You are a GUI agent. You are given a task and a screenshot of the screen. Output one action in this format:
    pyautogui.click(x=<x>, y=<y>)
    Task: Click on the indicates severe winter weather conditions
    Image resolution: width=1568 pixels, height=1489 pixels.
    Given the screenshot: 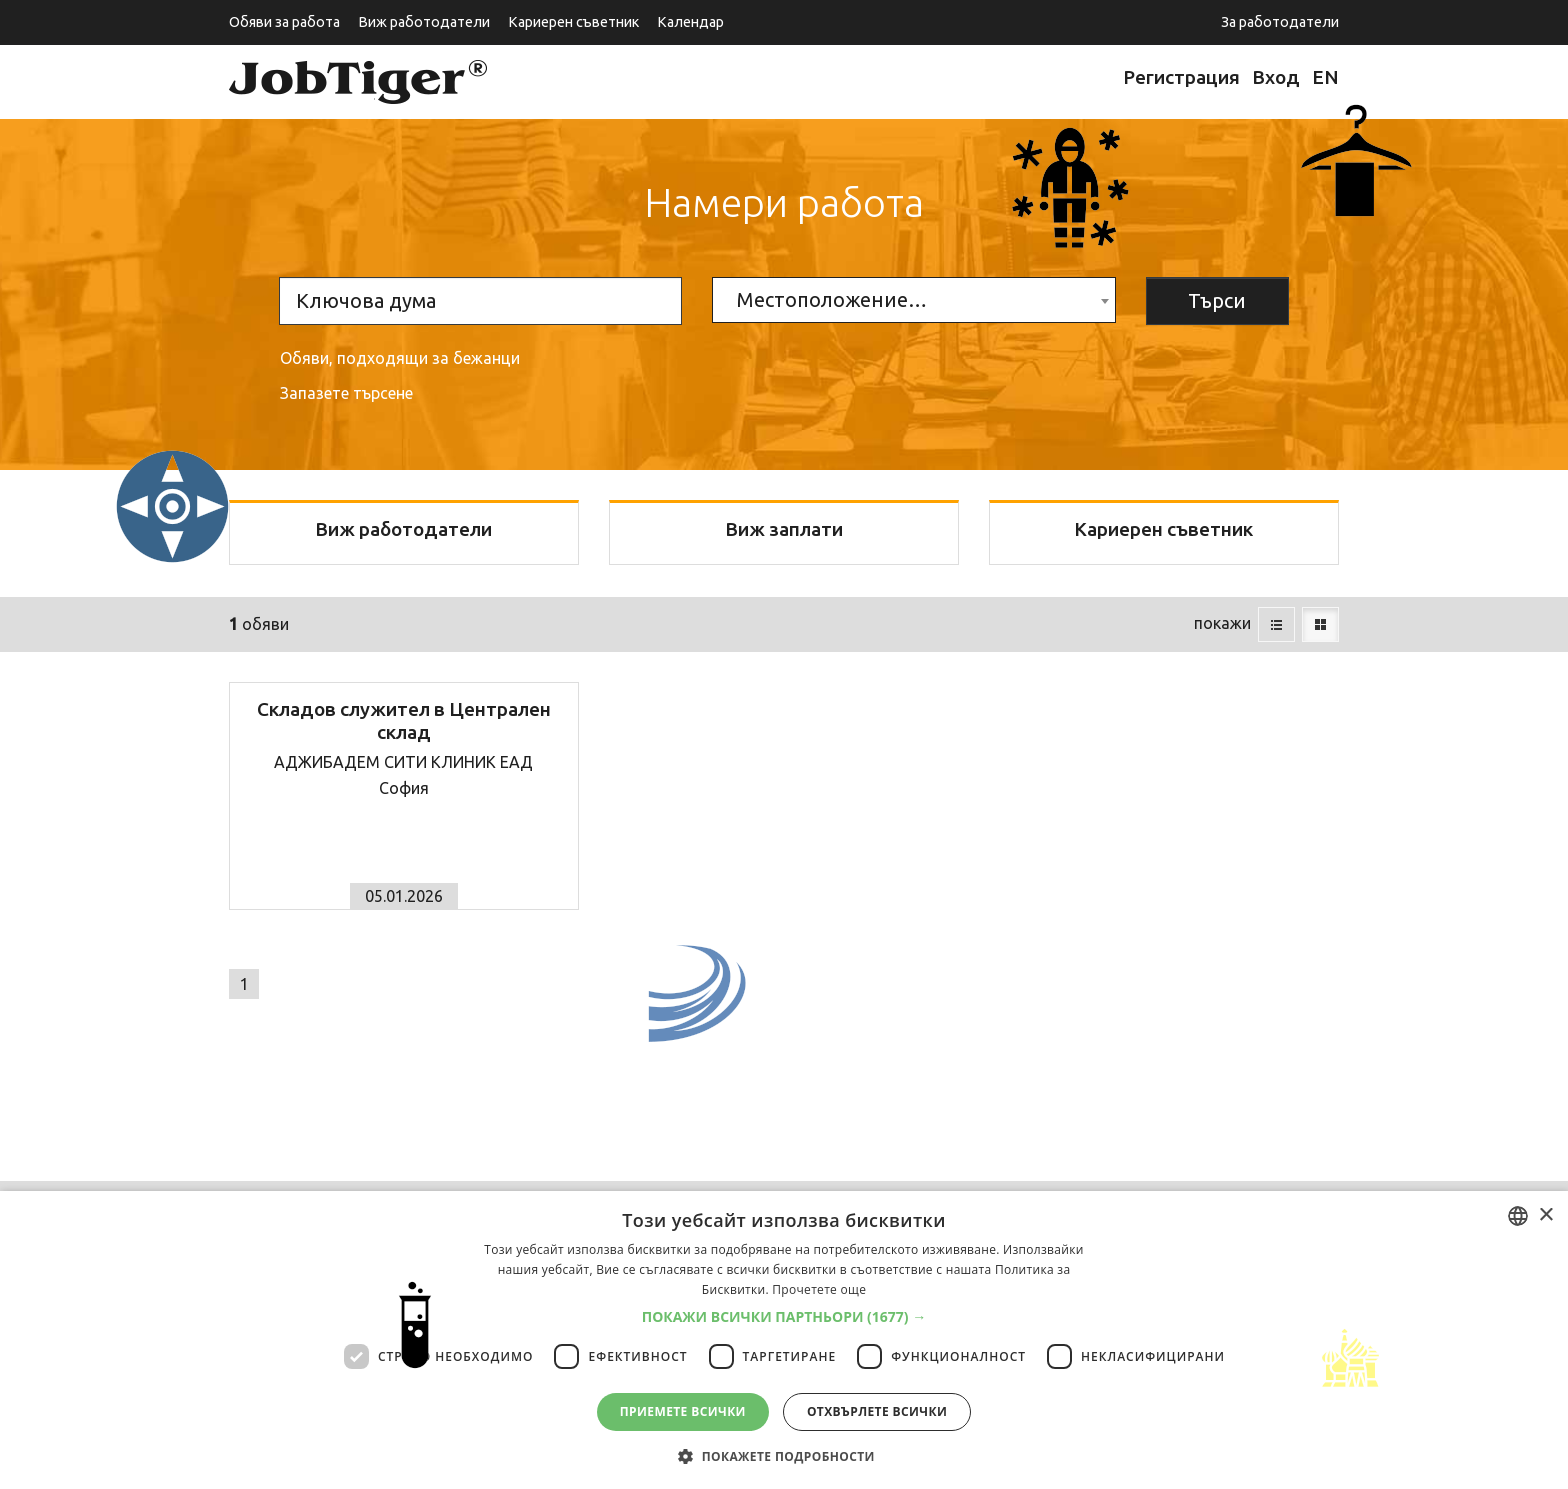 What is the action you would take?
    pyautogui.click(x=1069, y=187)
    